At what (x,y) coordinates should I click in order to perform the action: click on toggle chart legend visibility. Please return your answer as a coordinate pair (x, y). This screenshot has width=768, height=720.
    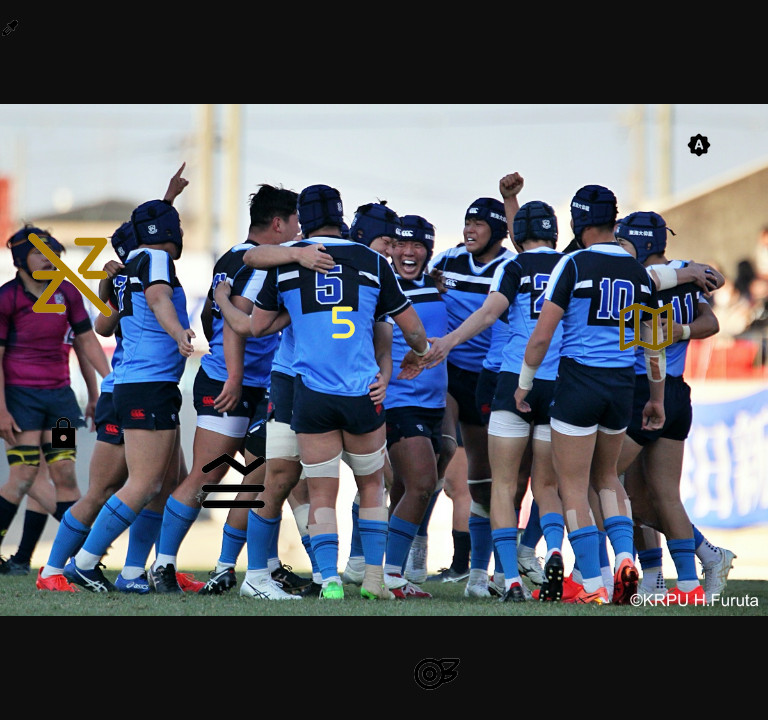
    Looking at the image, I should click on (233, 480).